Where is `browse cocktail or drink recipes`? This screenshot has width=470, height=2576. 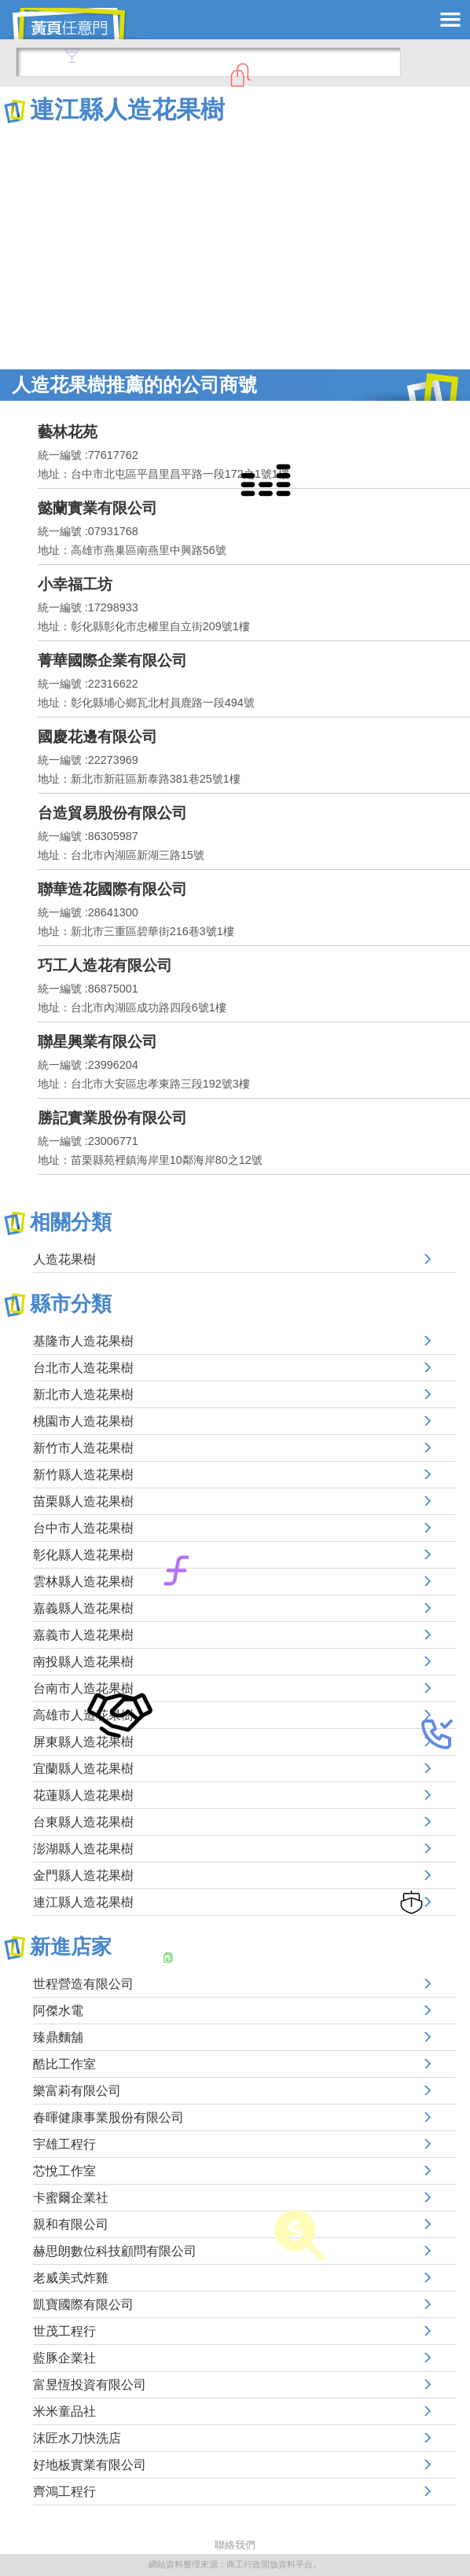 browse cocktail or drink recipes is located at coordinates (72, 56).